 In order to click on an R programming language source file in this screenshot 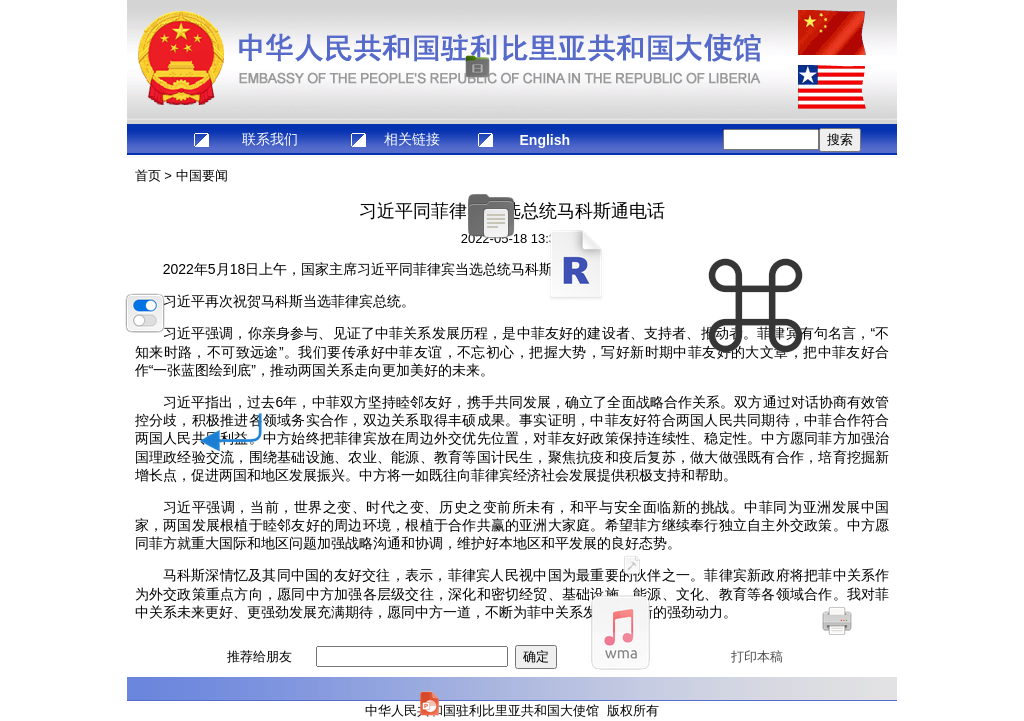, I will do `click(576, 265)`.